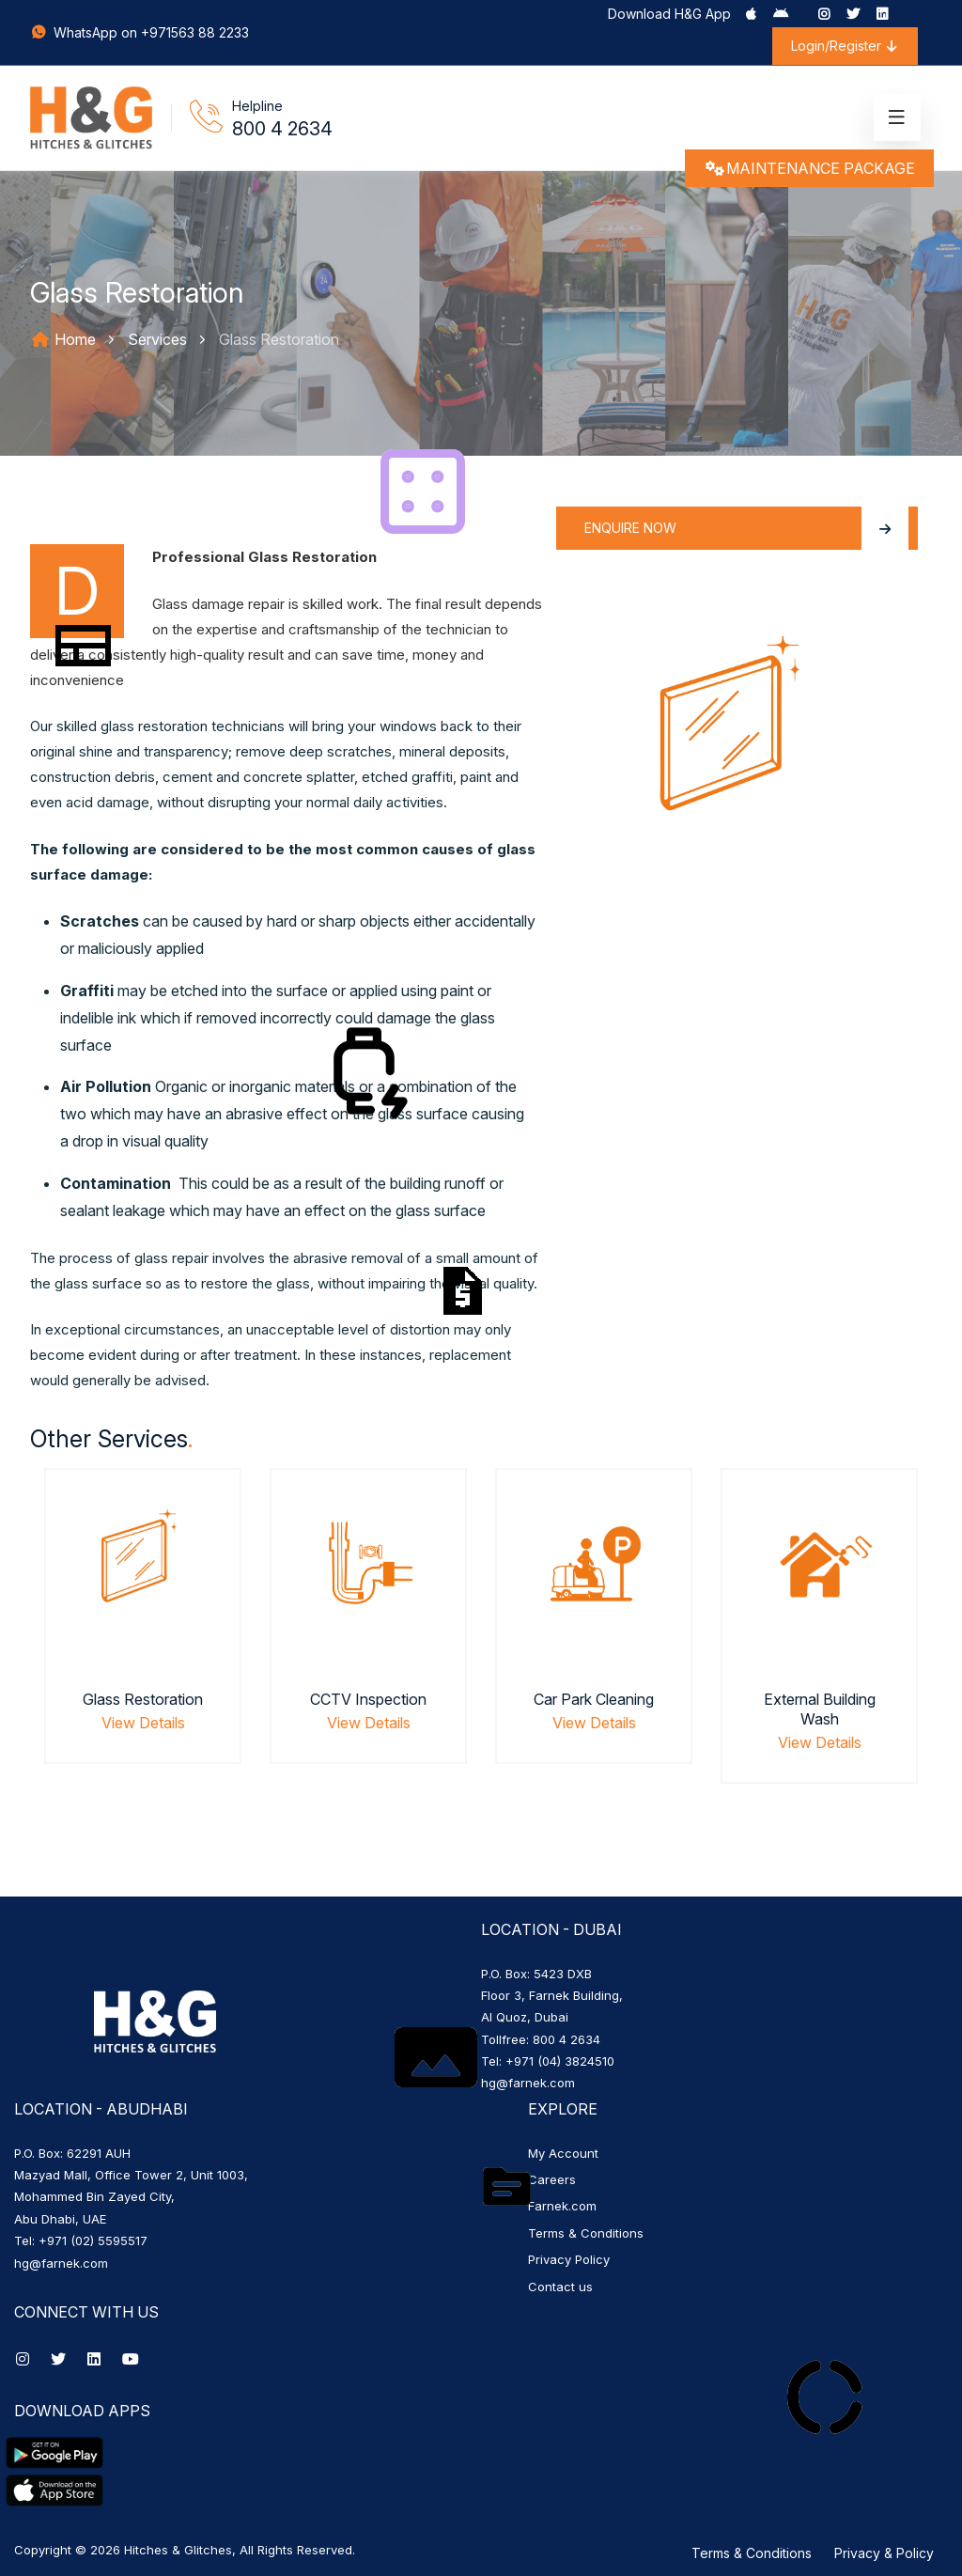  I want to click on loading or processing in progress, so click(825, 2396).